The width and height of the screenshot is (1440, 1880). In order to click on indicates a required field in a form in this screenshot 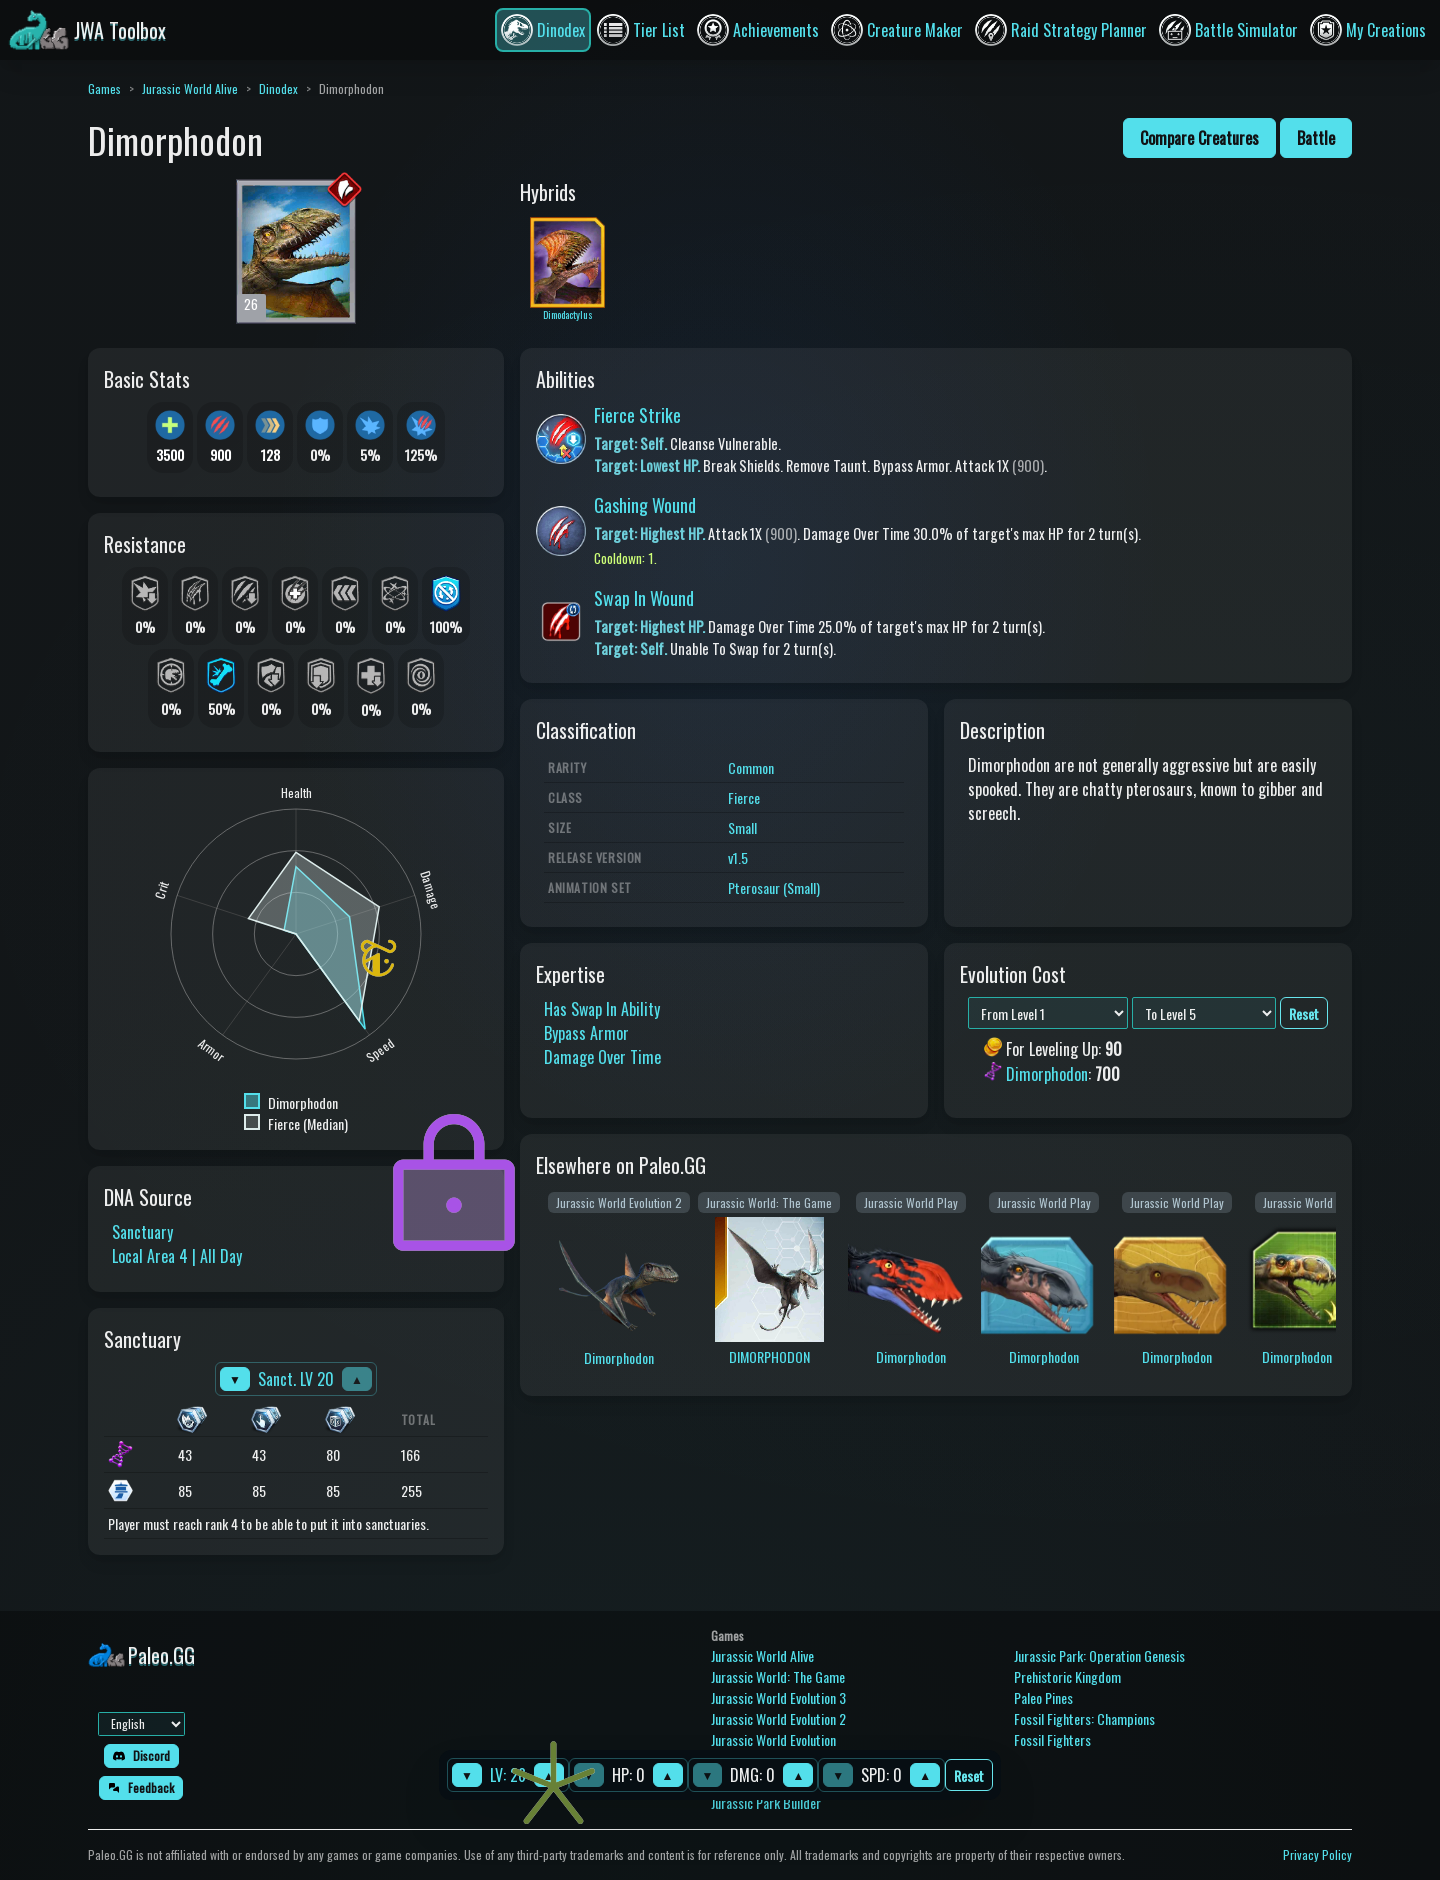, I will do `click(553, 1786)`.